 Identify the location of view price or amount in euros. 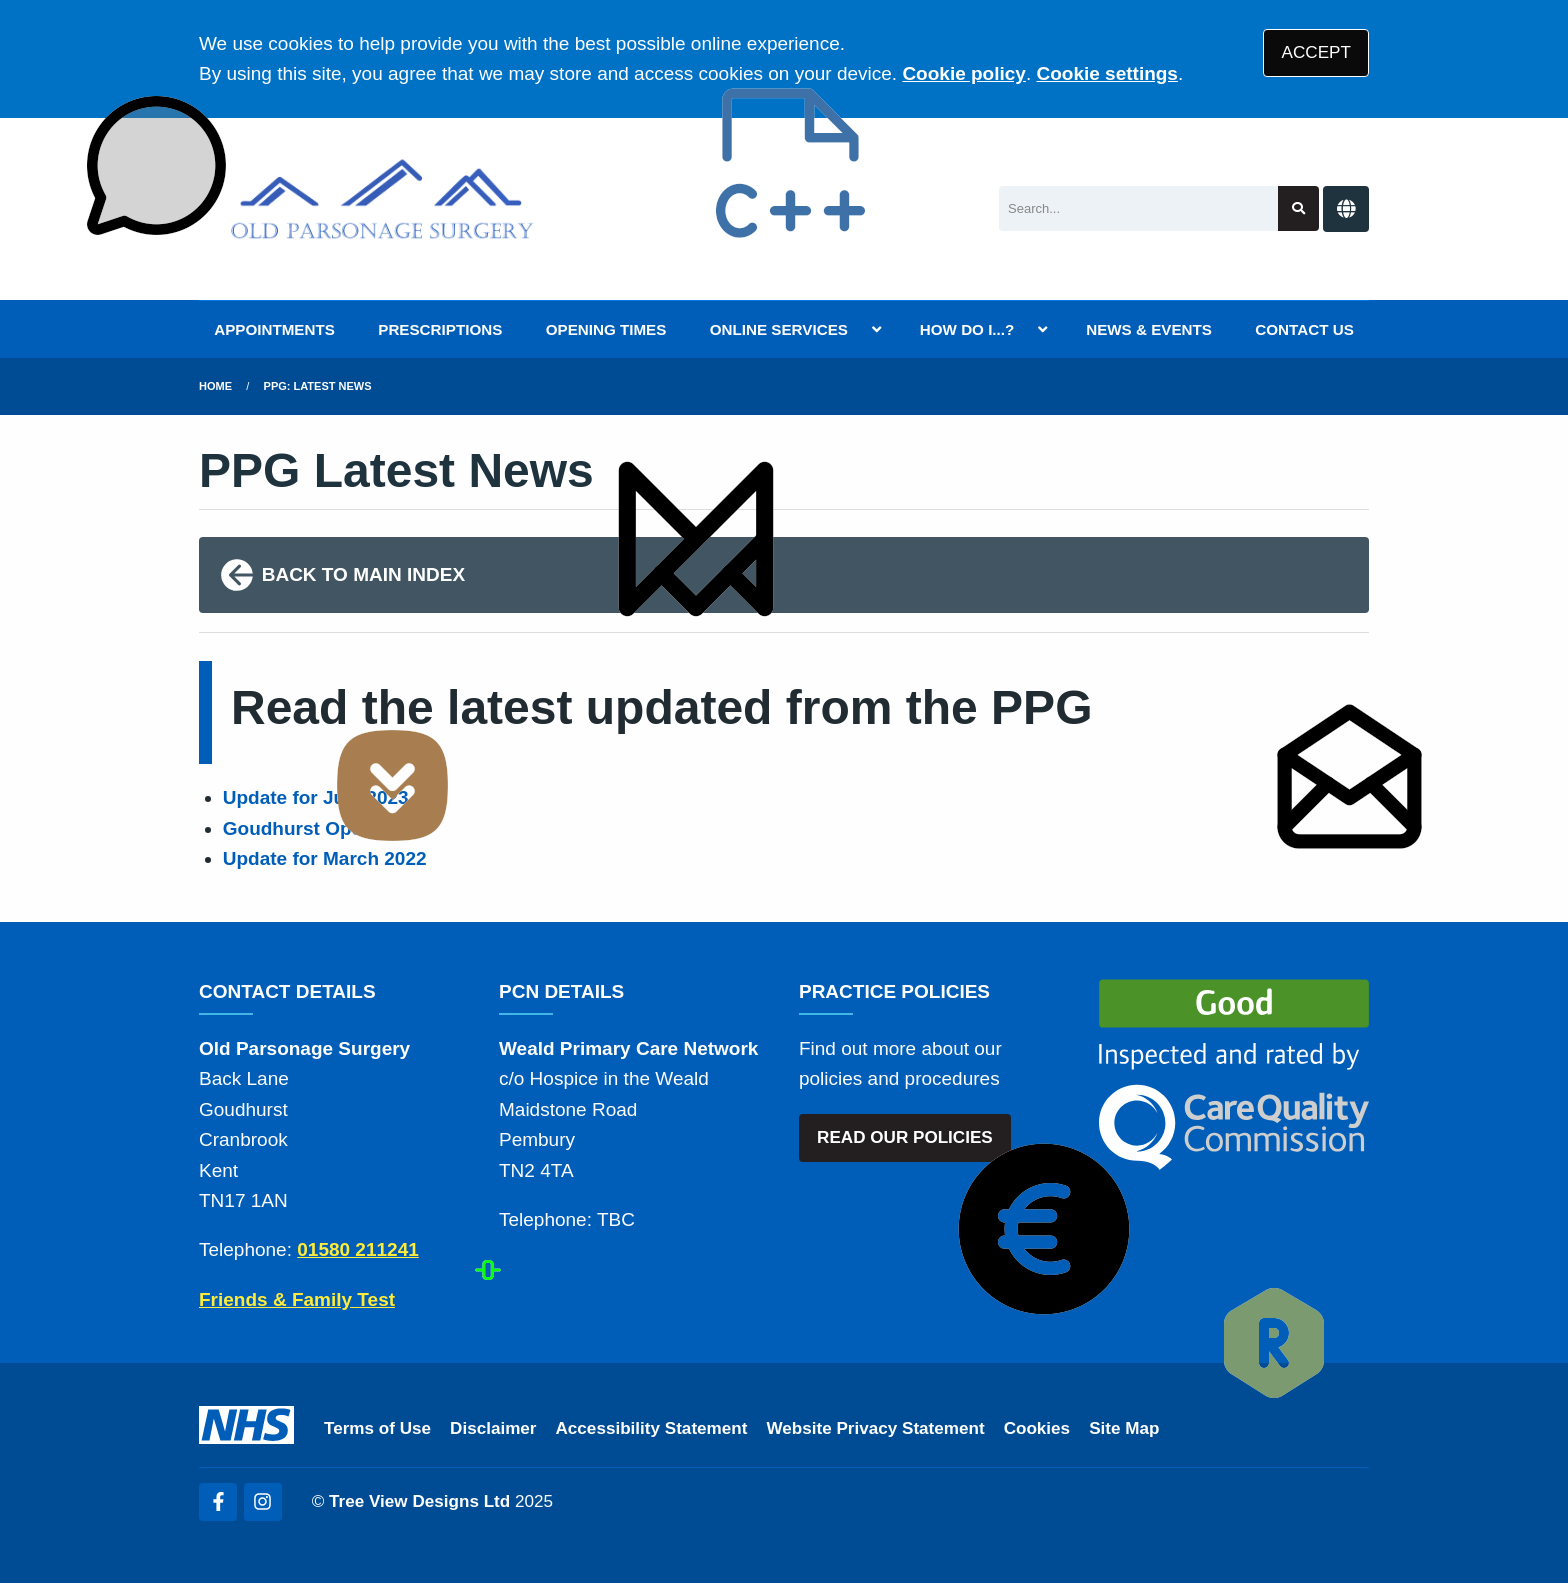
(1044, 1229).